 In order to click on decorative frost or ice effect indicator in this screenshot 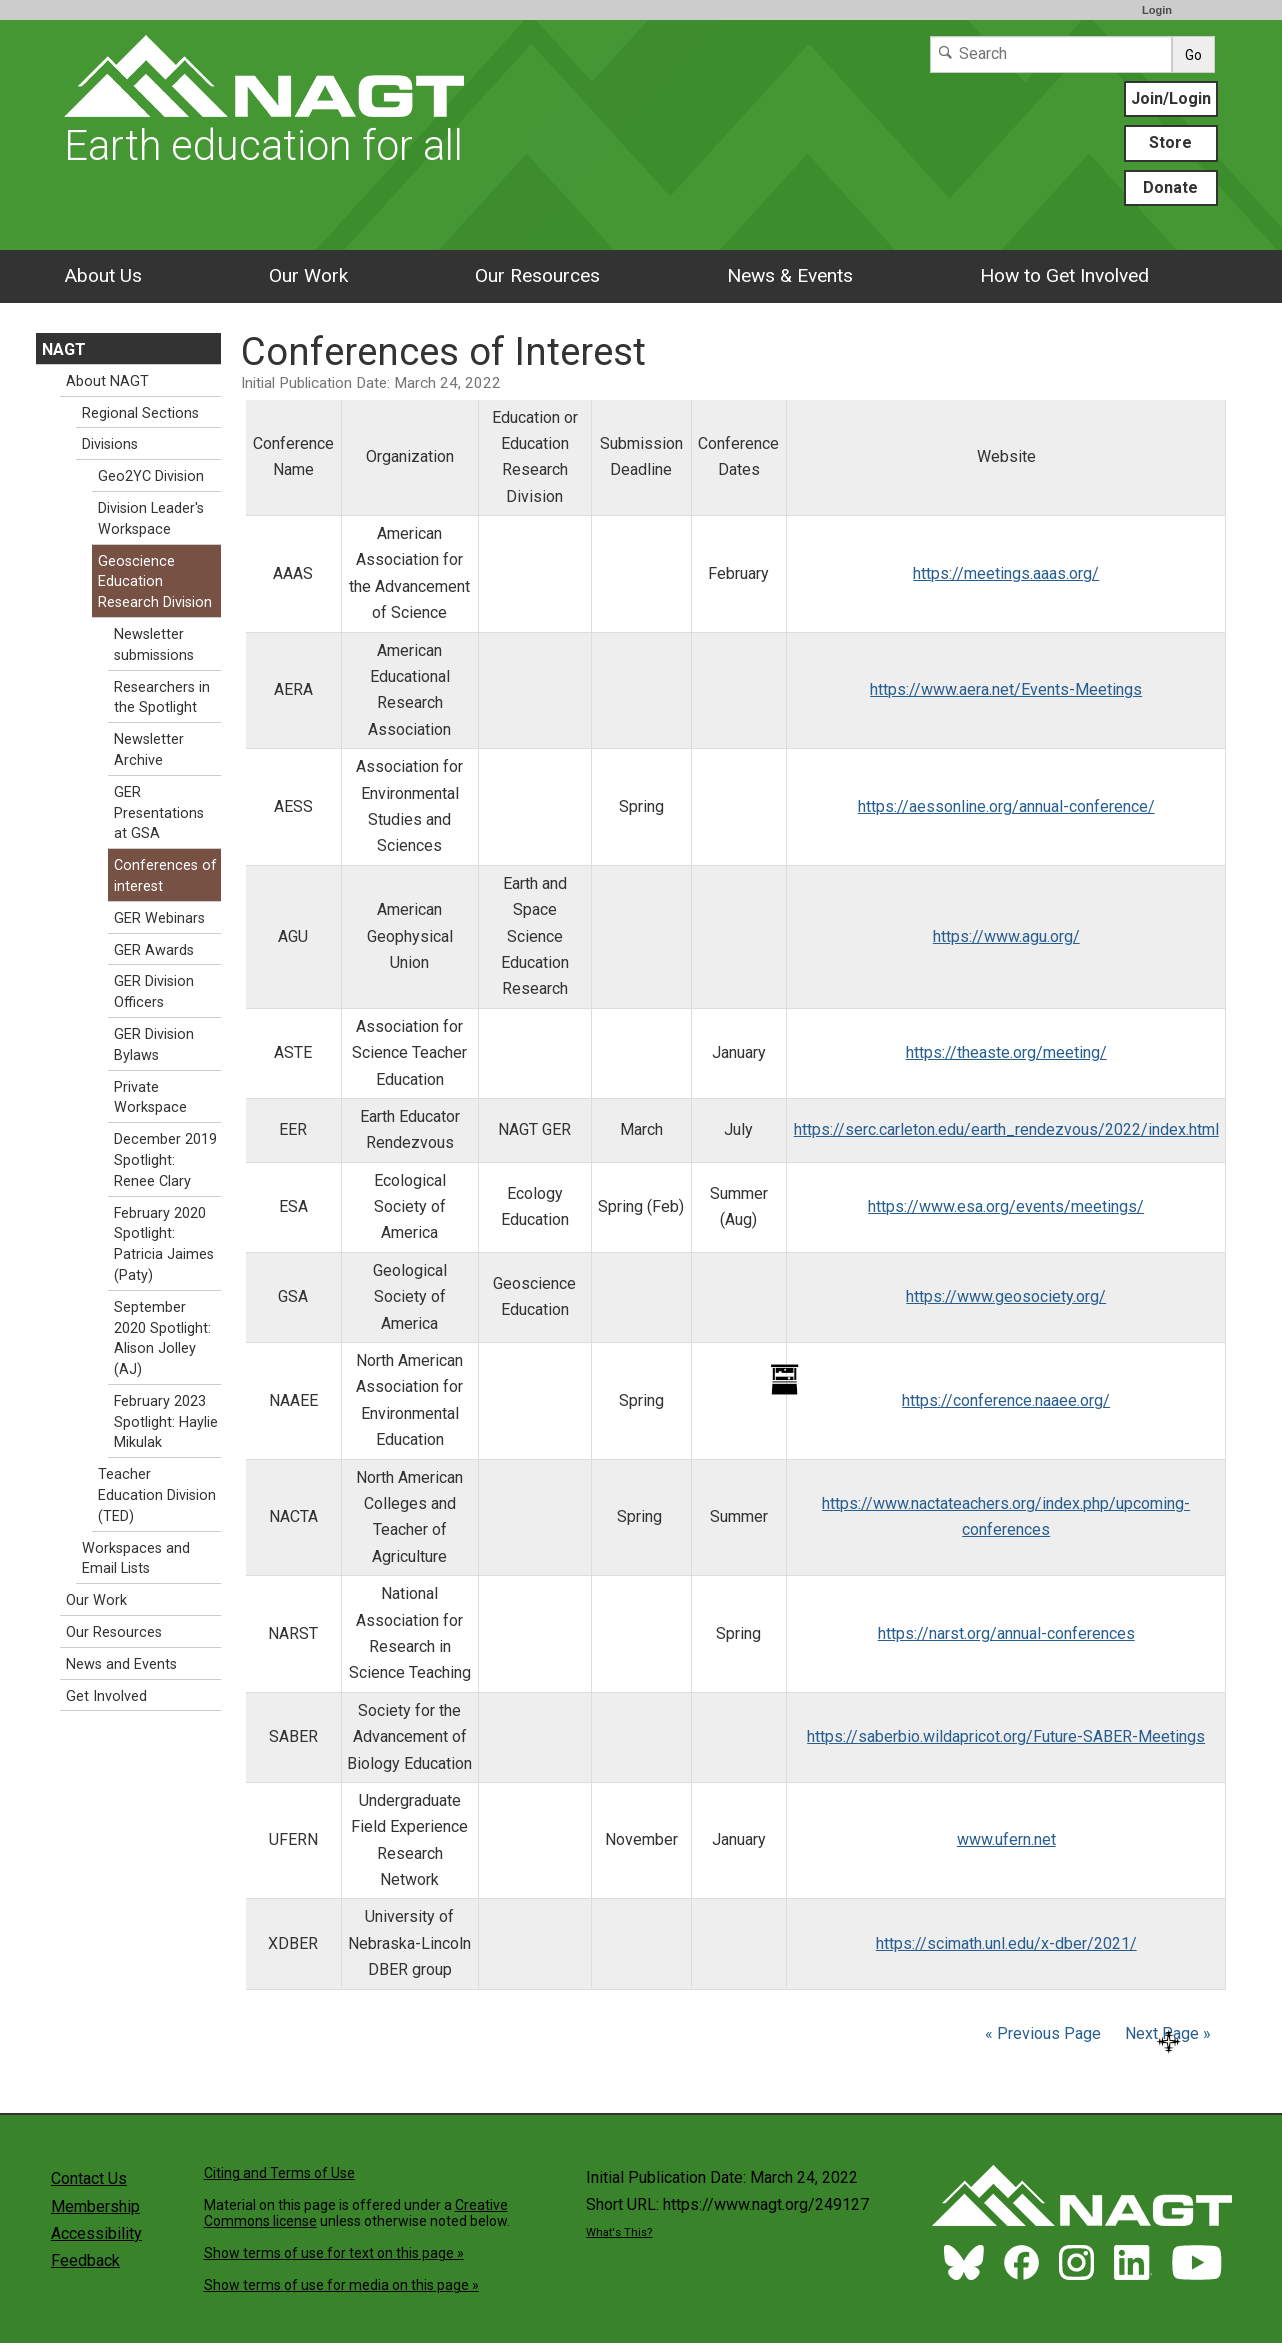, I will do `click(1168, 2041)`.